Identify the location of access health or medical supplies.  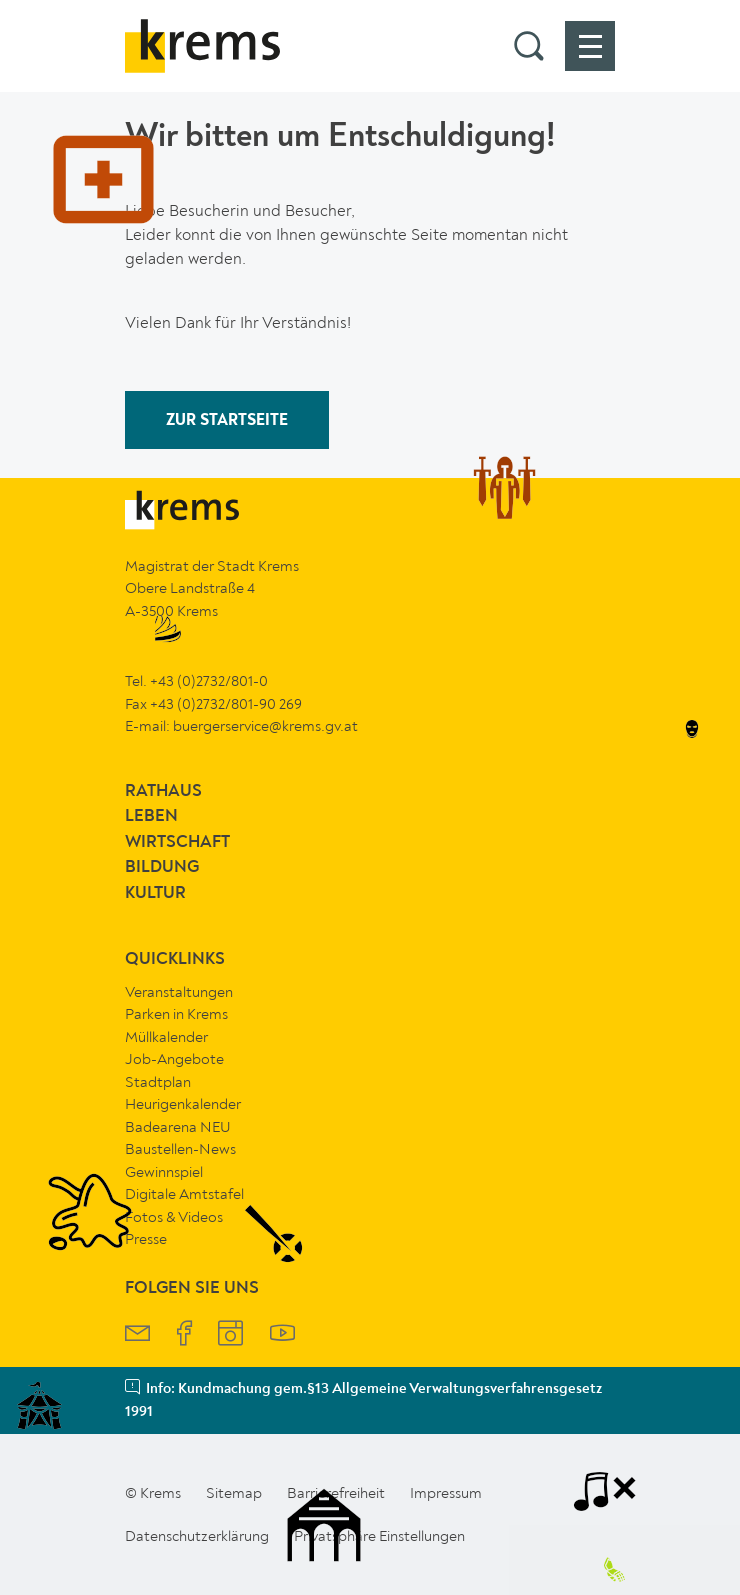
(103, 179).